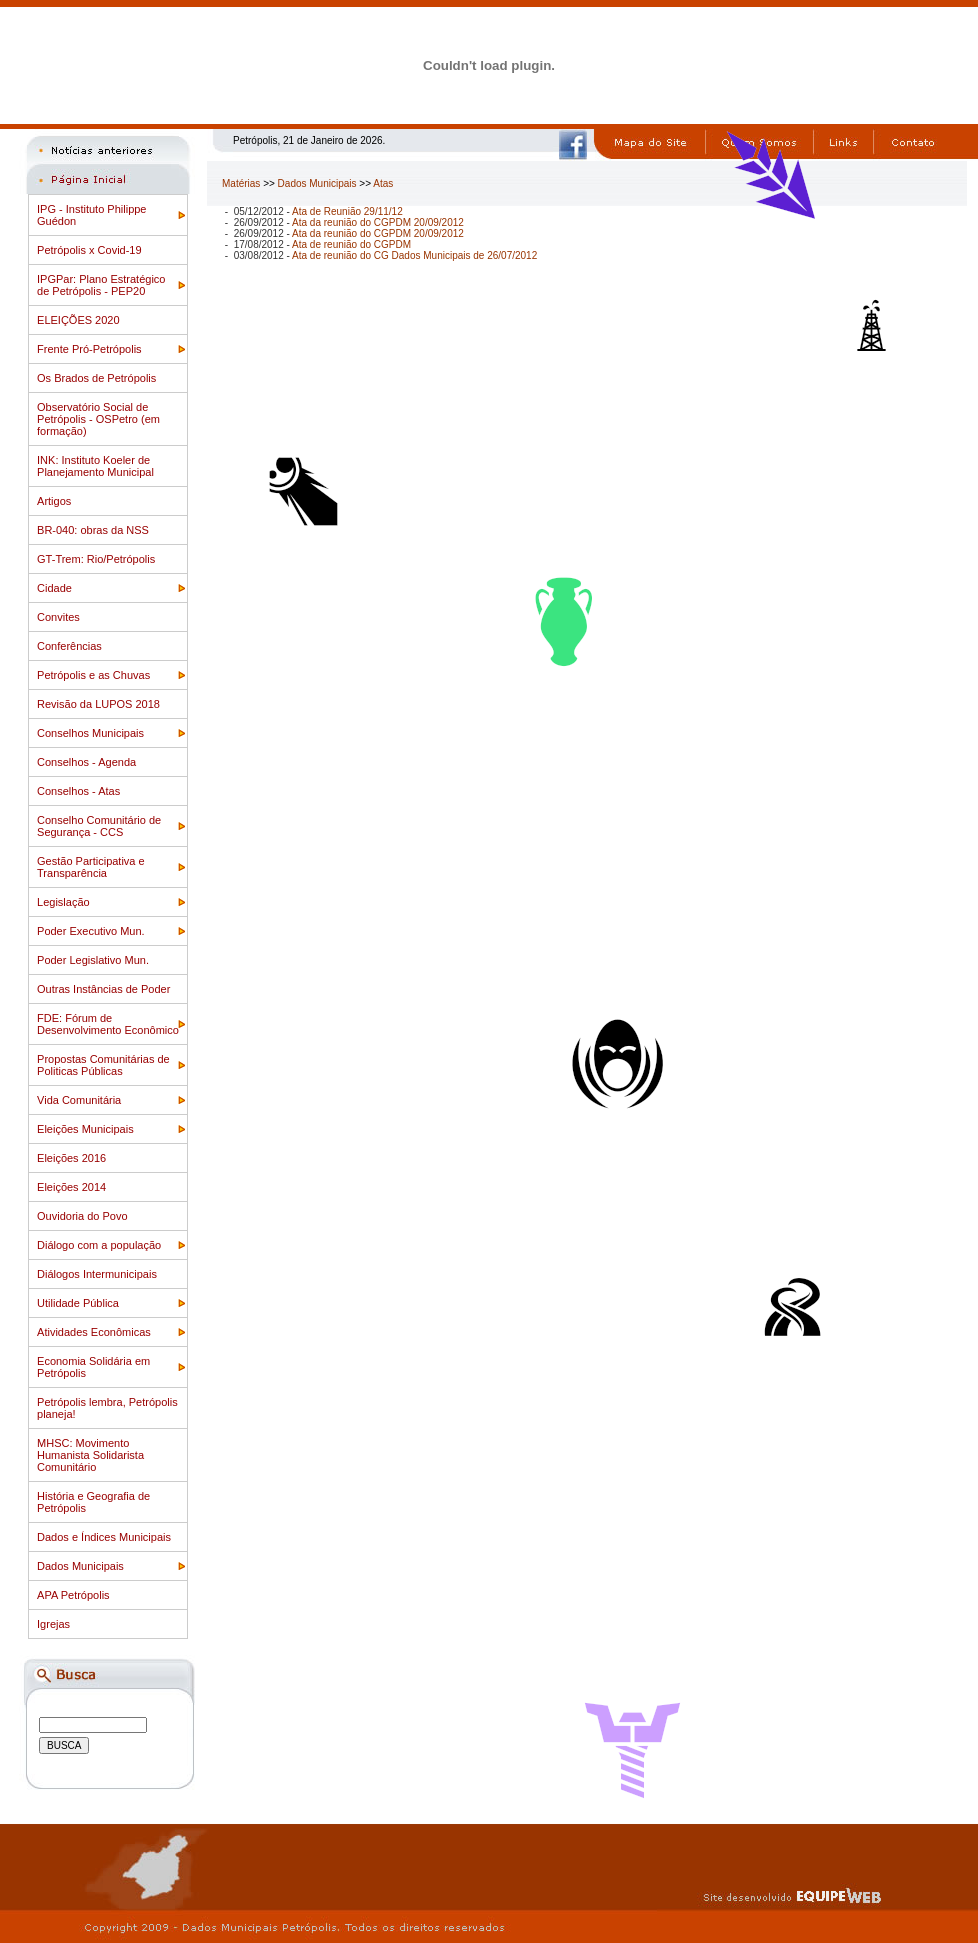 The image size is (978, 1943). Describe the element at coordinates (564, 622) in the screenshot. I see `browse ancient or historical artifacts` at that location.